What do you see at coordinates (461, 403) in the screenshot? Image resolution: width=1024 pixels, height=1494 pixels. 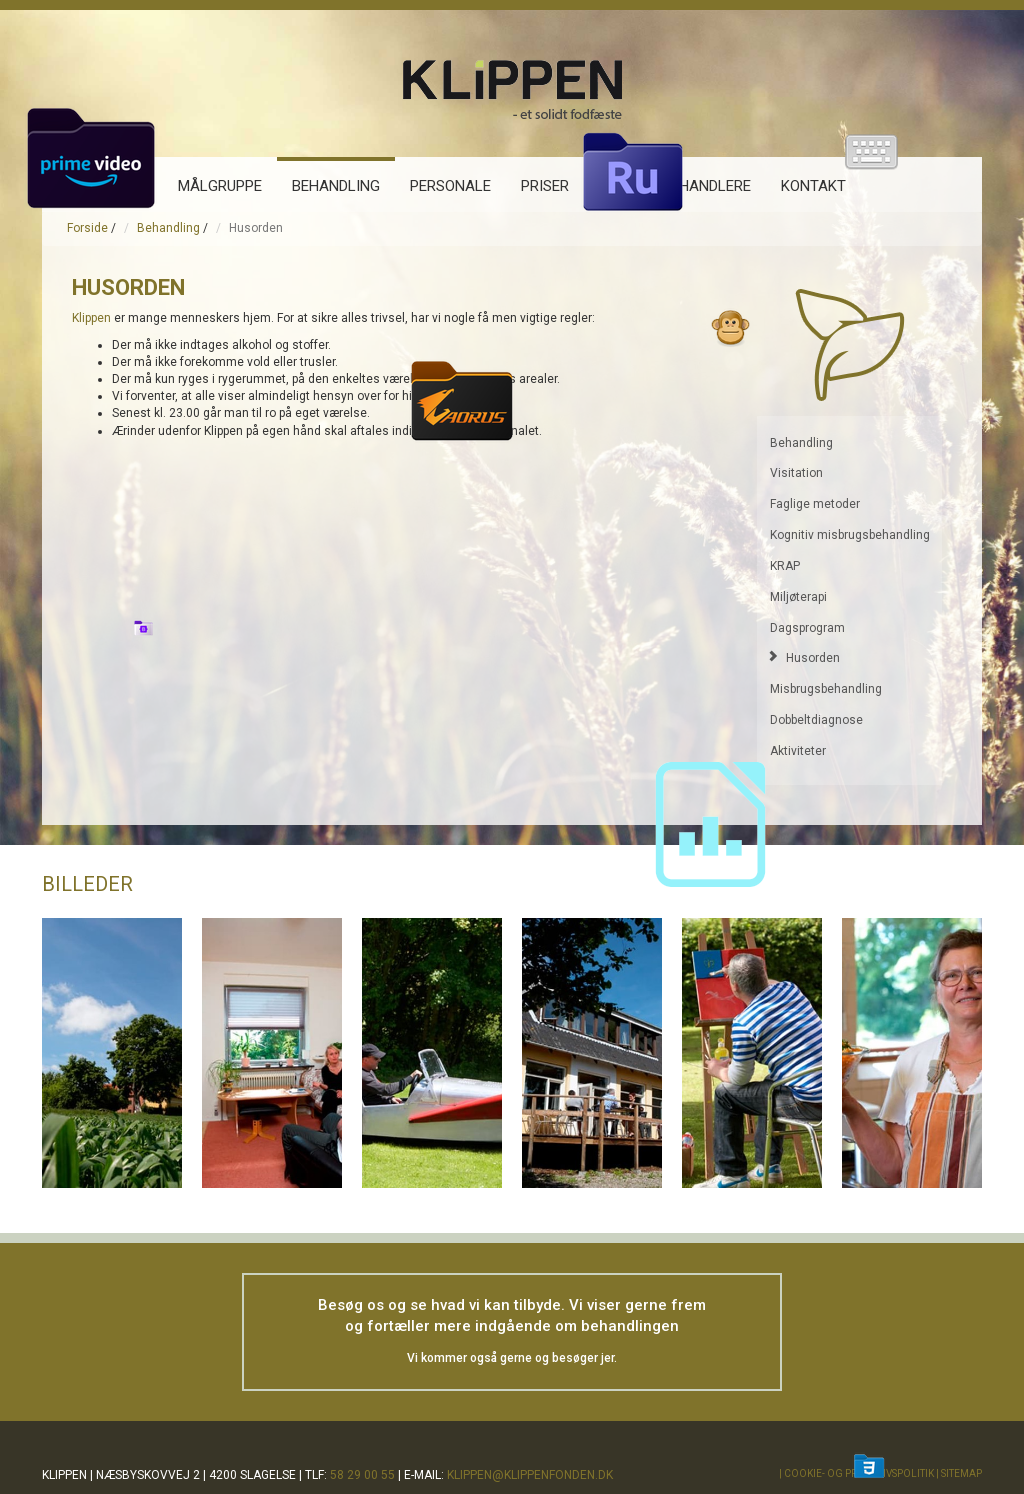 I see `open aorus gaming software folder` at bounding box center [461, 403].